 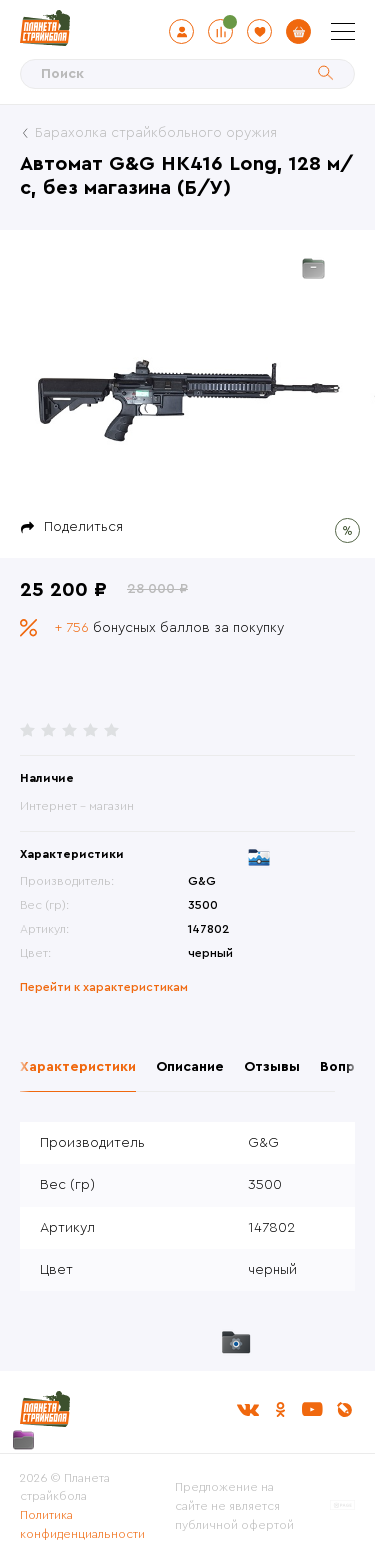 I want to click on open the file manager application, so click(x=313, y=268).